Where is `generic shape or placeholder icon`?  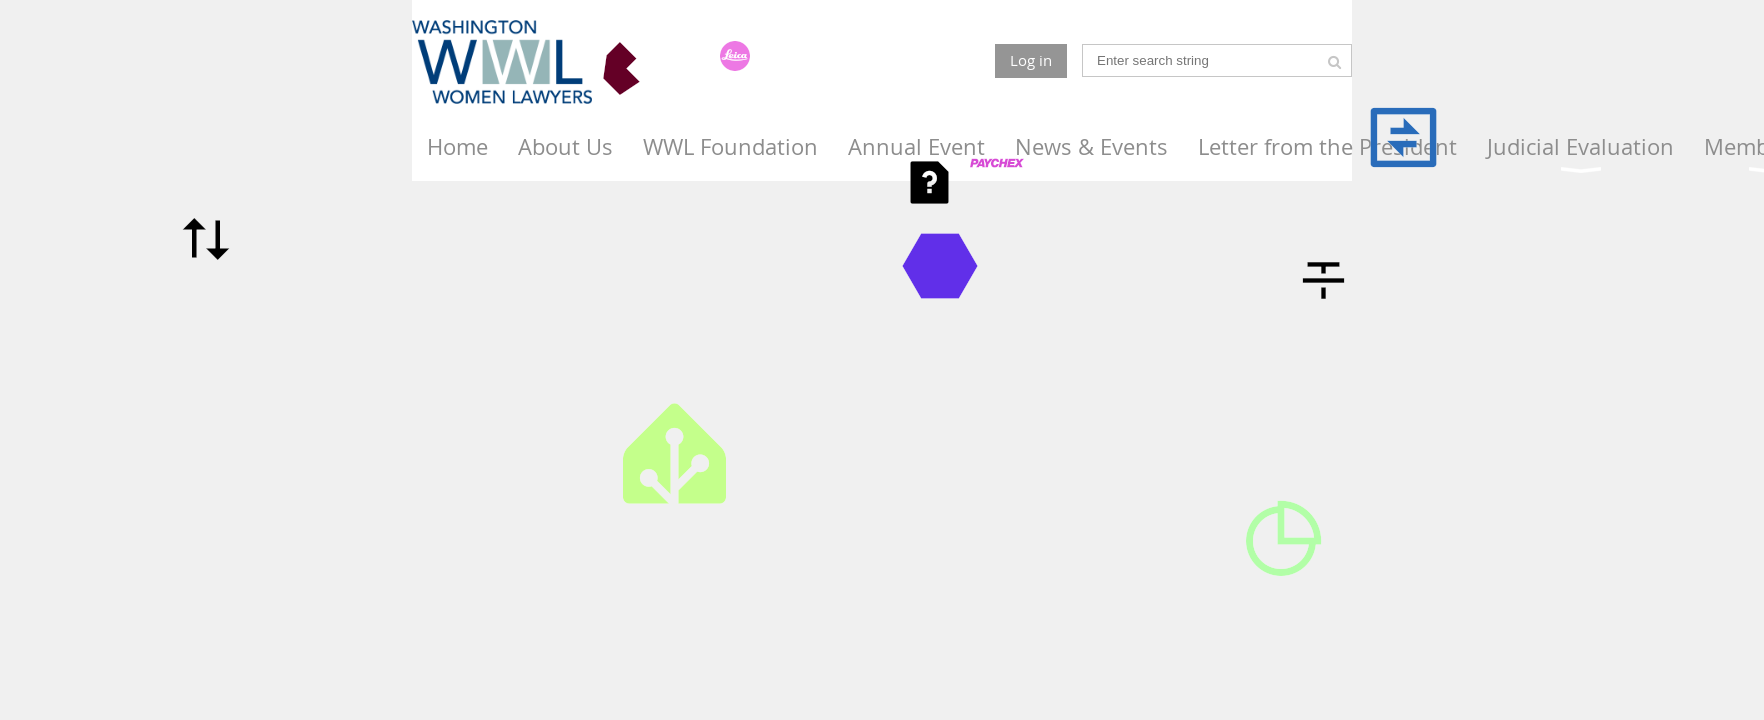 generic shape or placeholder icon is located at coordinates (940, 266).